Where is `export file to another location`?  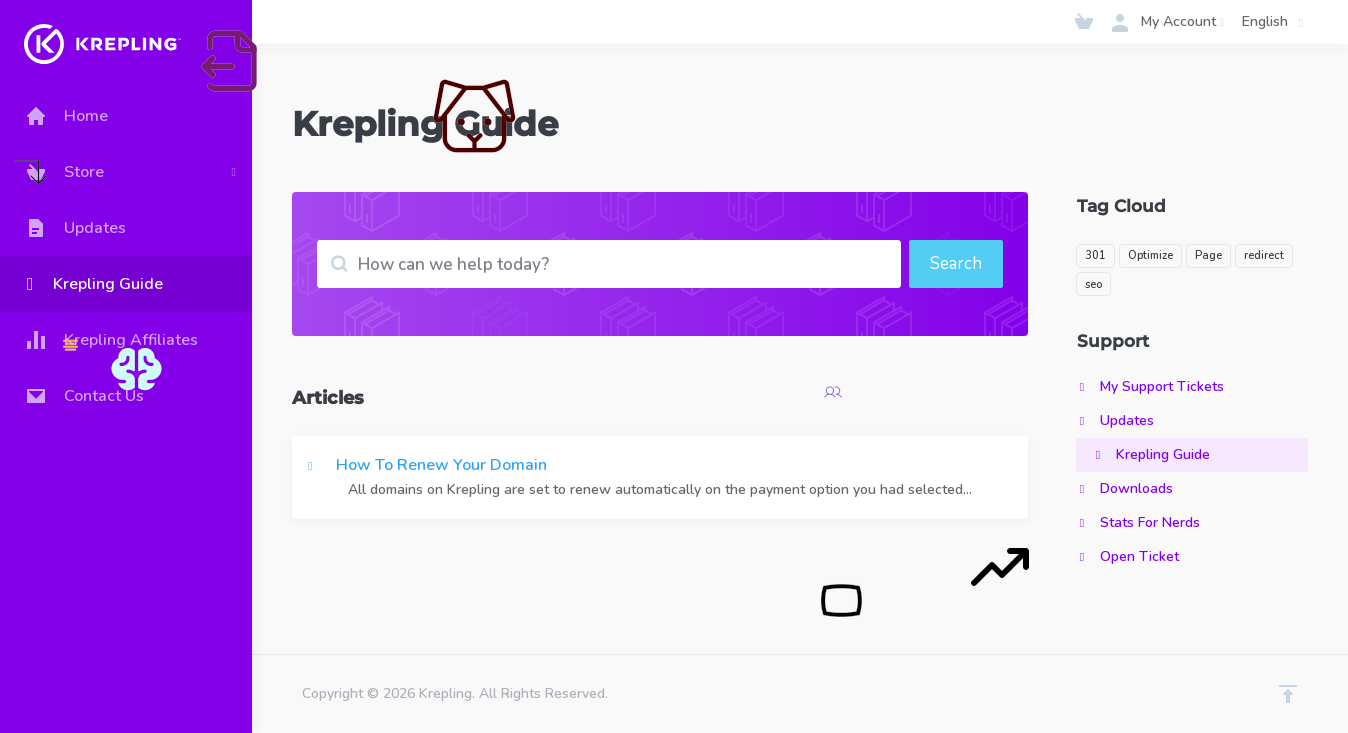
export file to another location is located at coordinates (232, 61).